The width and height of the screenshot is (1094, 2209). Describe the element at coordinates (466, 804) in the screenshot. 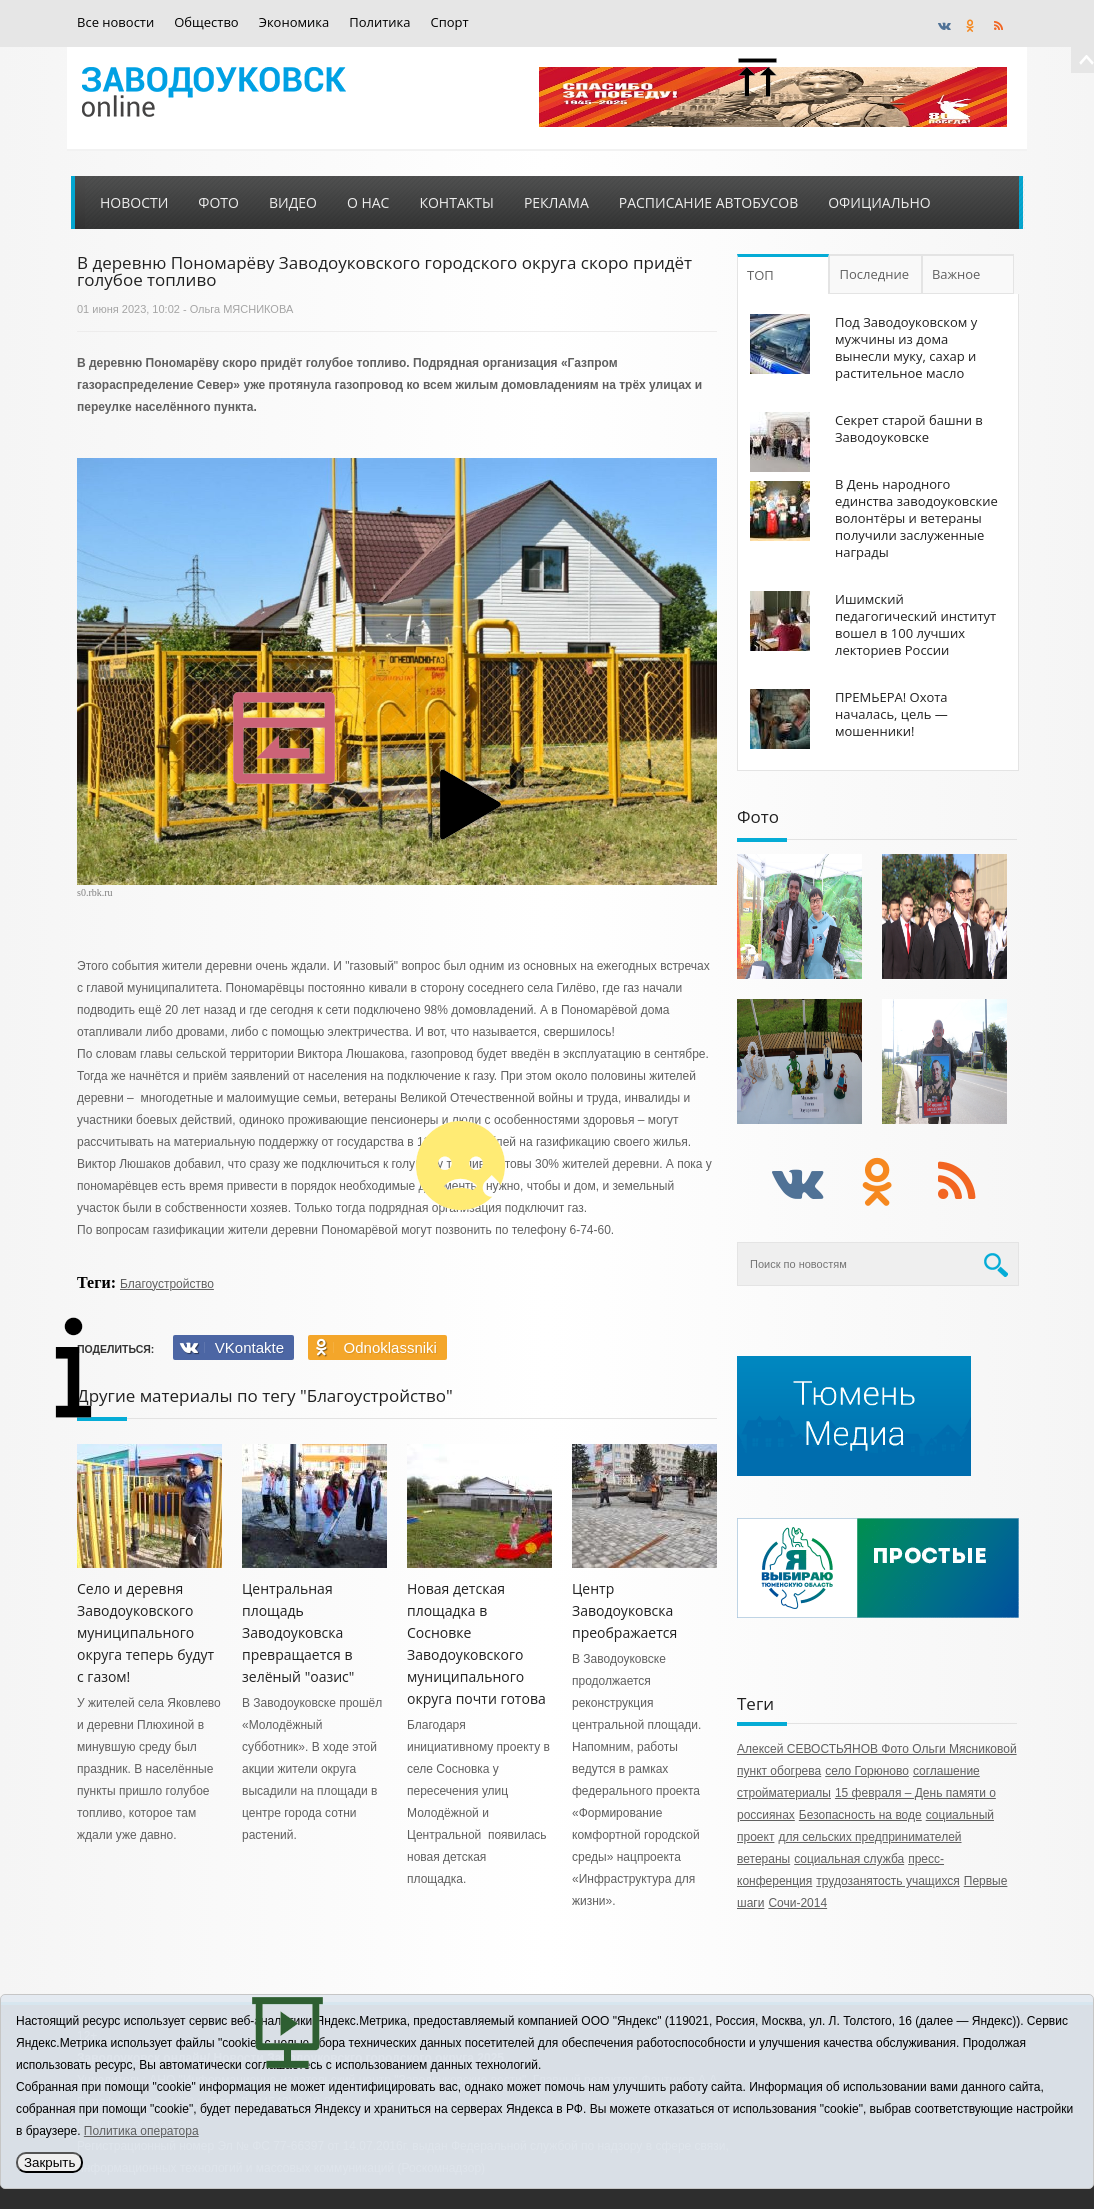

I see `play media or start playback` at that location.